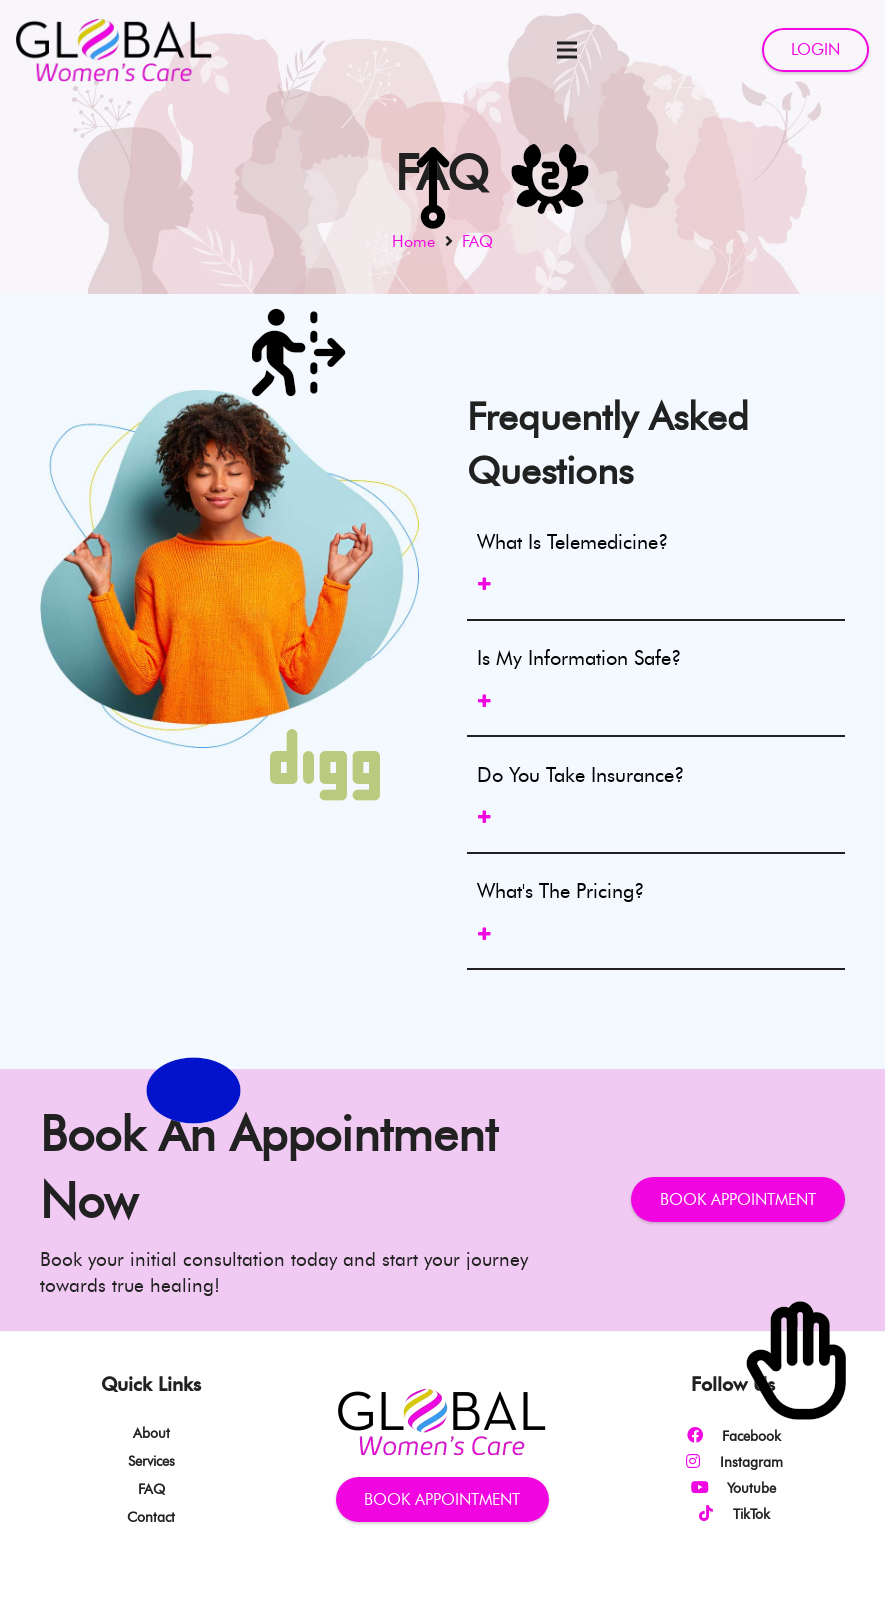  Describe the element at coordinates (325, 762) in the screenshot. I see `link to digg social news platform` at that location.